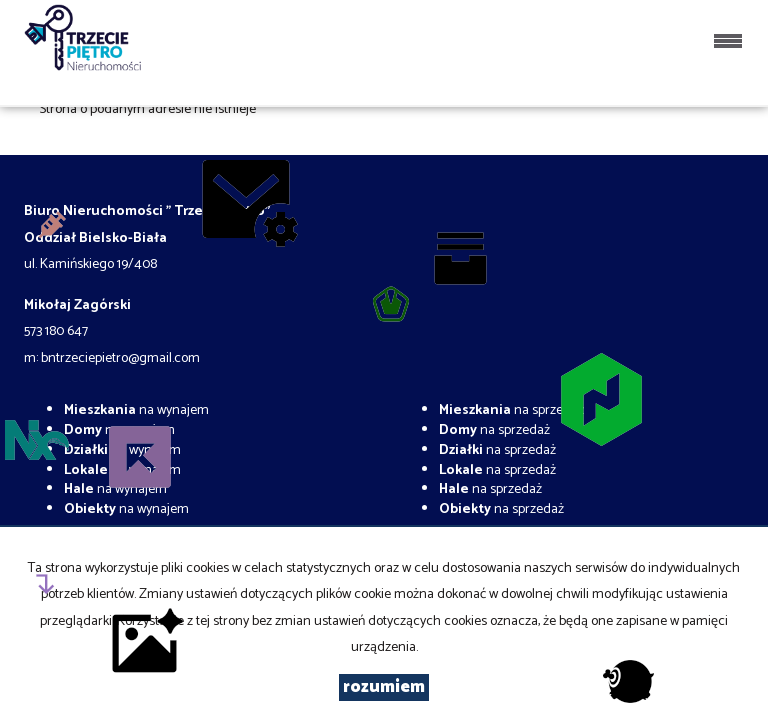 Image resolution: width=768 pixels, height=720 pixels. I want to click on indicates a right-then-down navigation path, so click(45, 583).